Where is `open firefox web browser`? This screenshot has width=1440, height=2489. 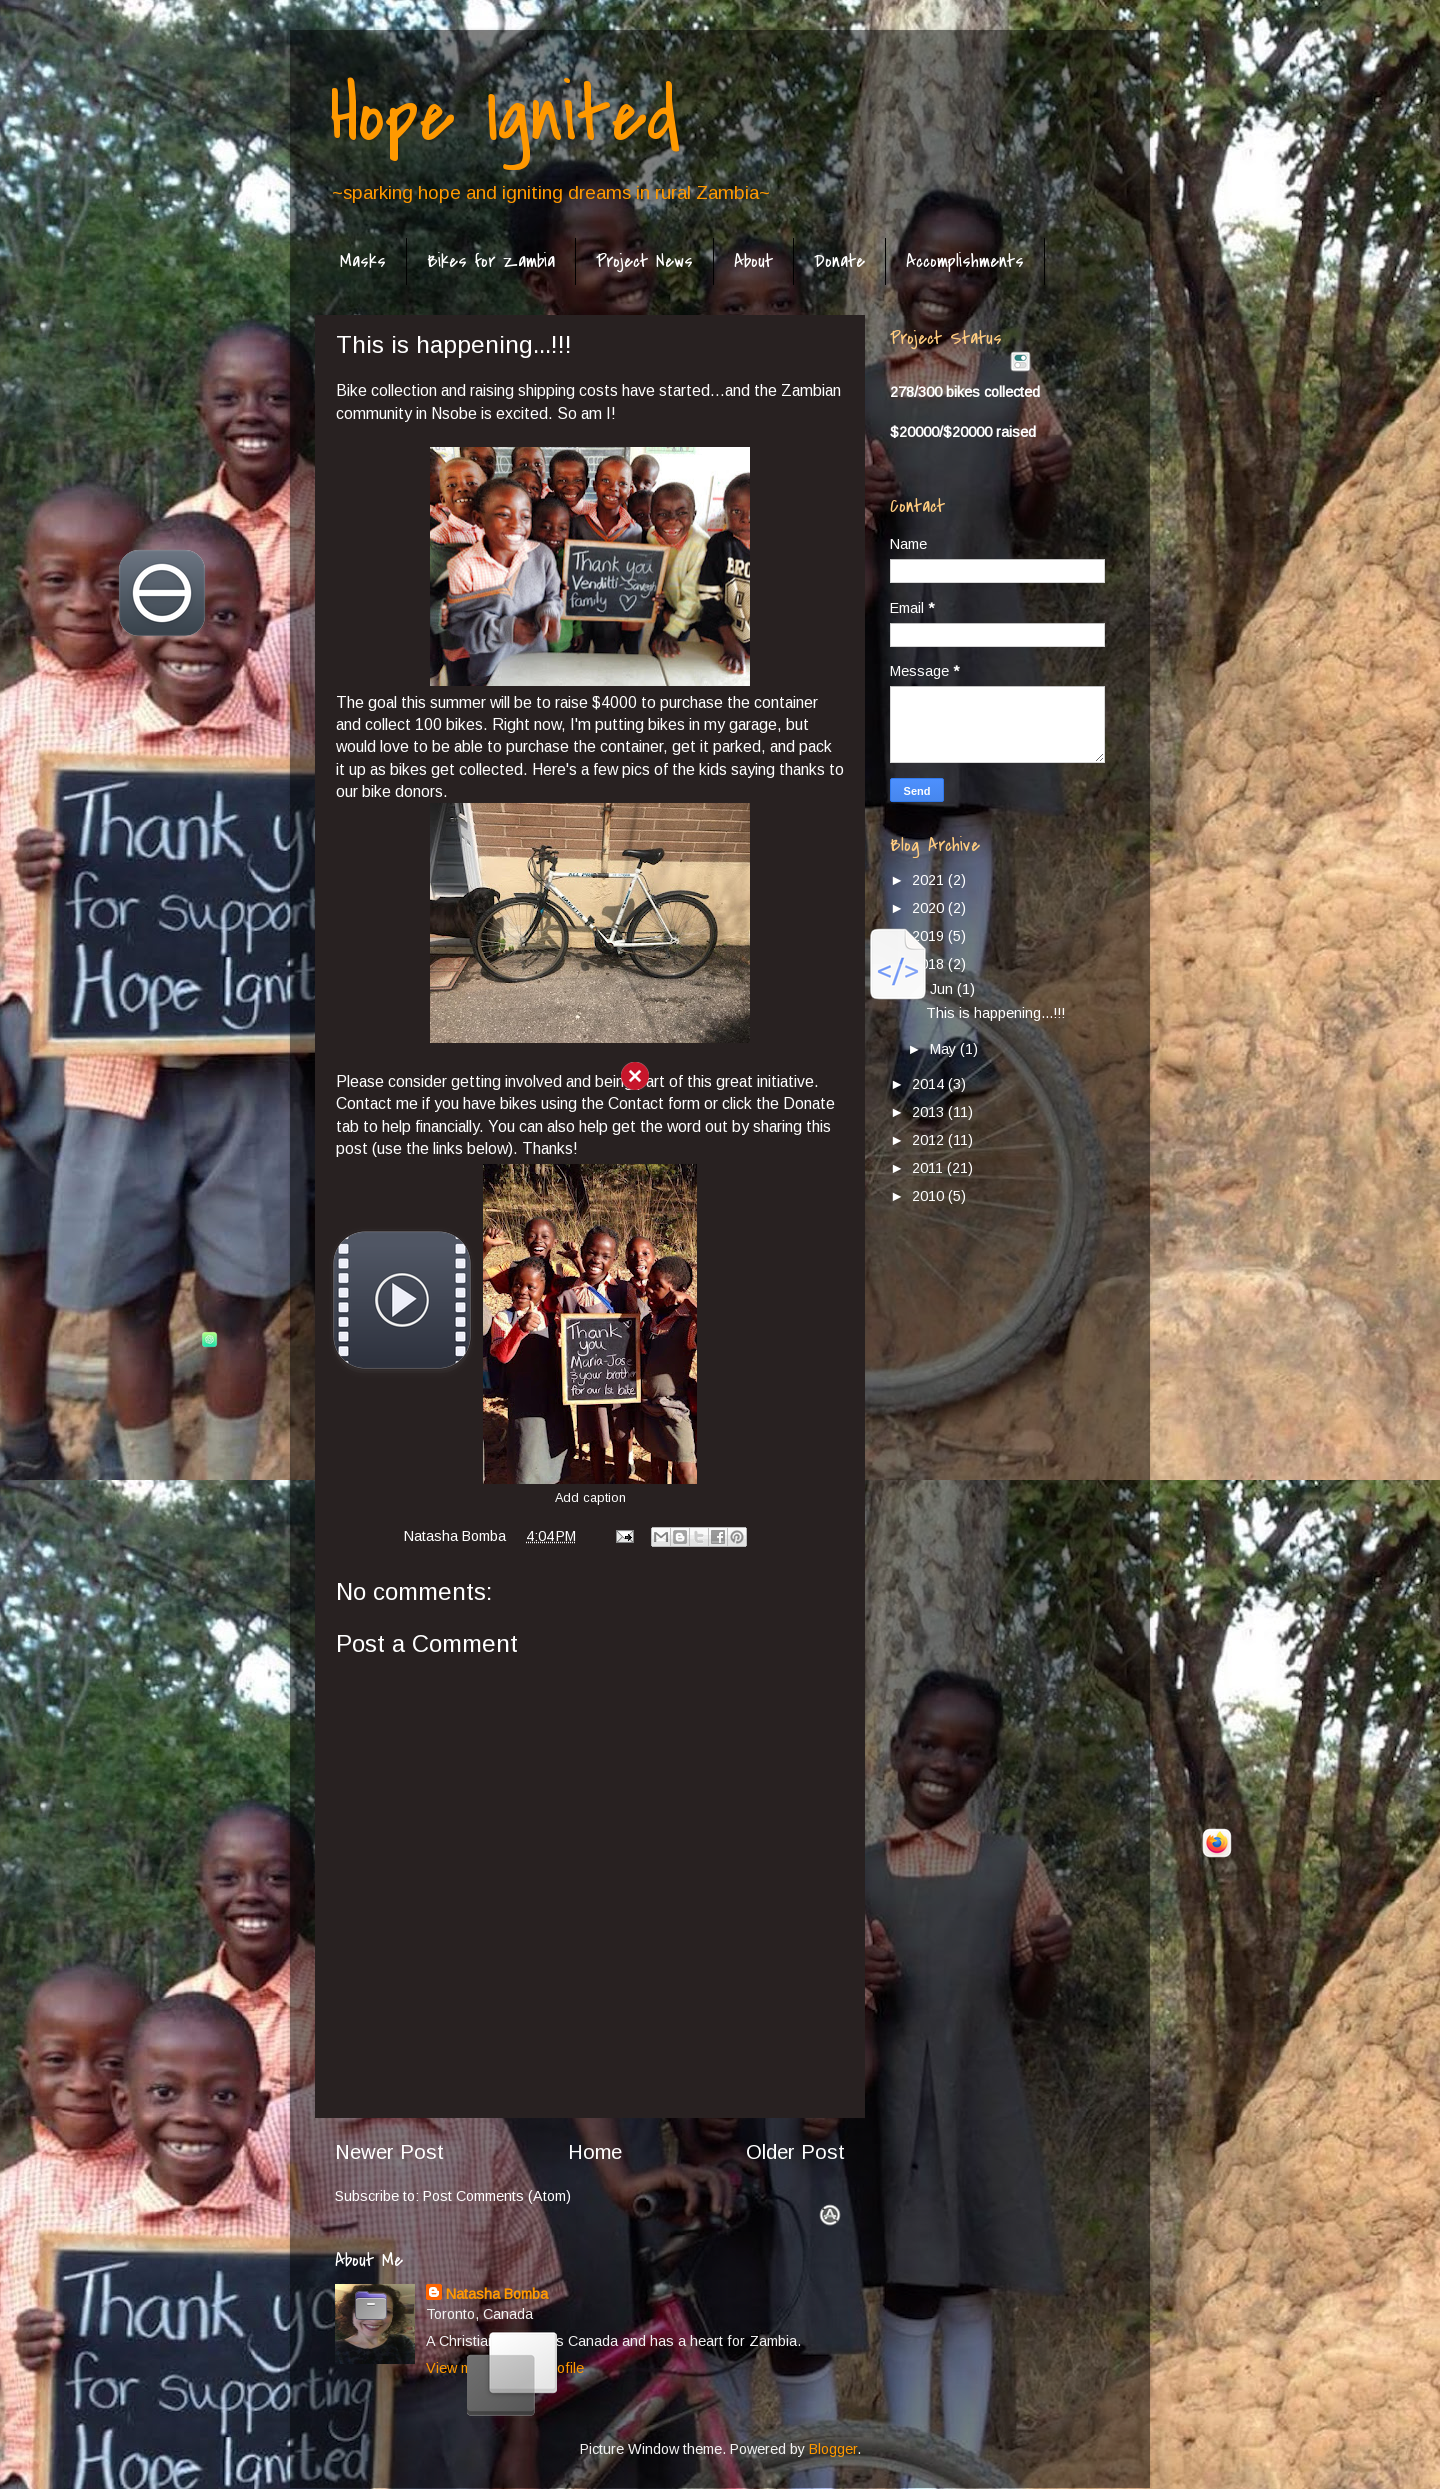 open firefox web browser is located at coordinates (1217, 1843).